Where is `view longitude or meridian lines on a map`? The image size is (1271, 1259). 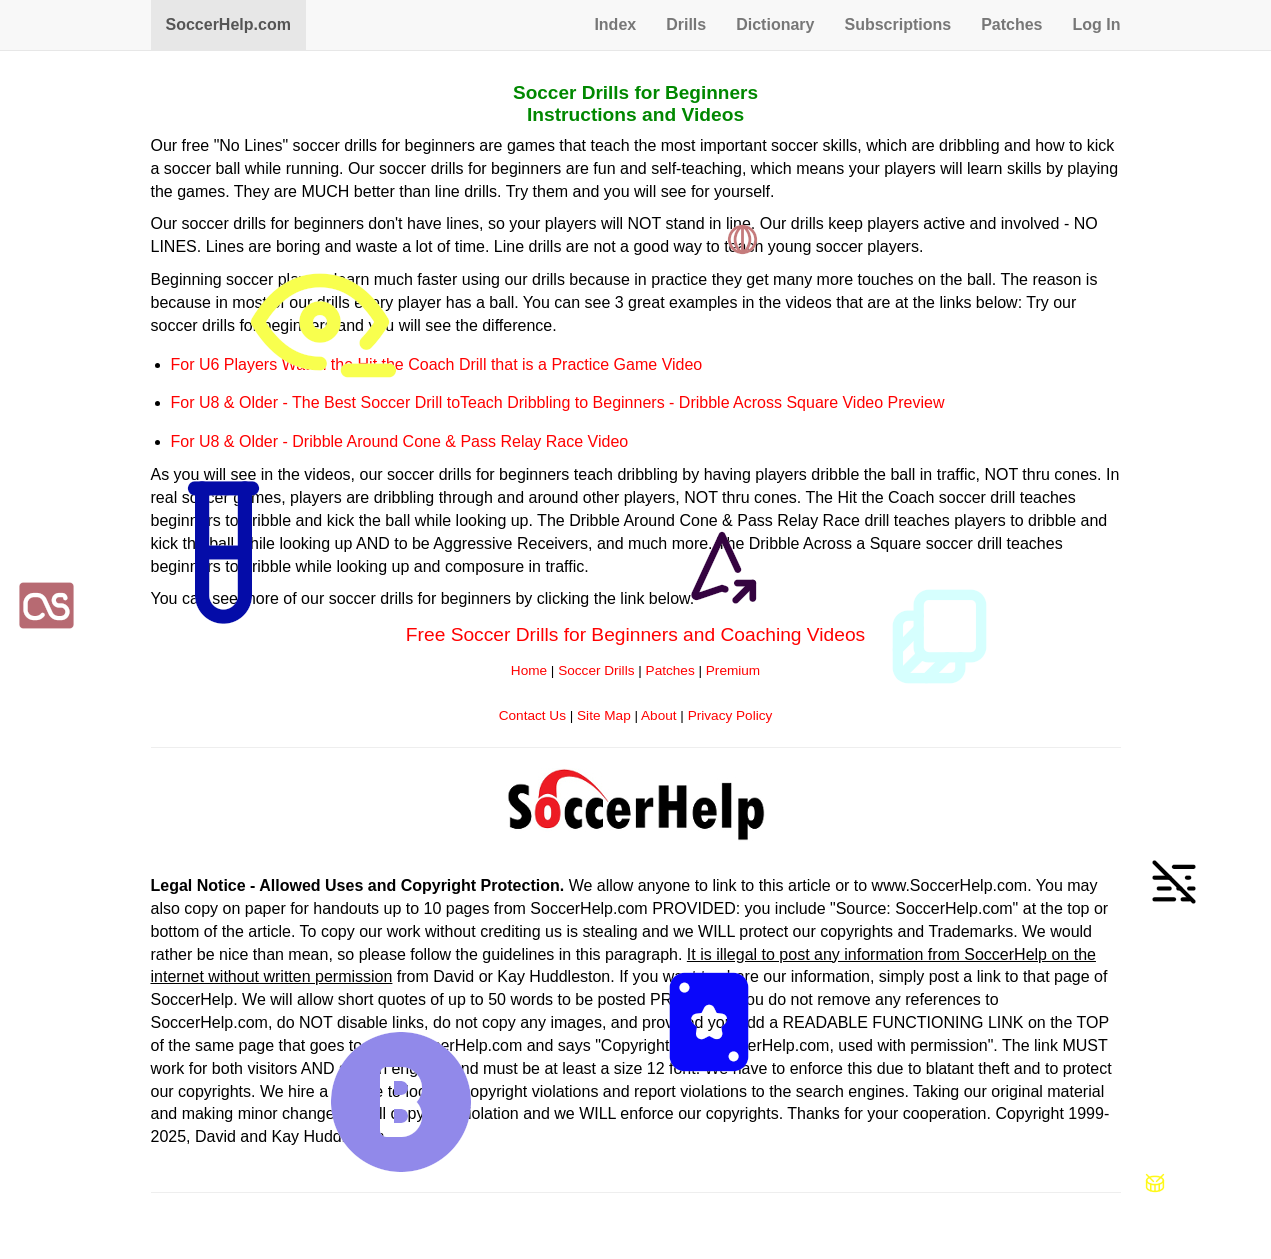
view longitude or meridian lines on a map is located at coordinates (742, 239).